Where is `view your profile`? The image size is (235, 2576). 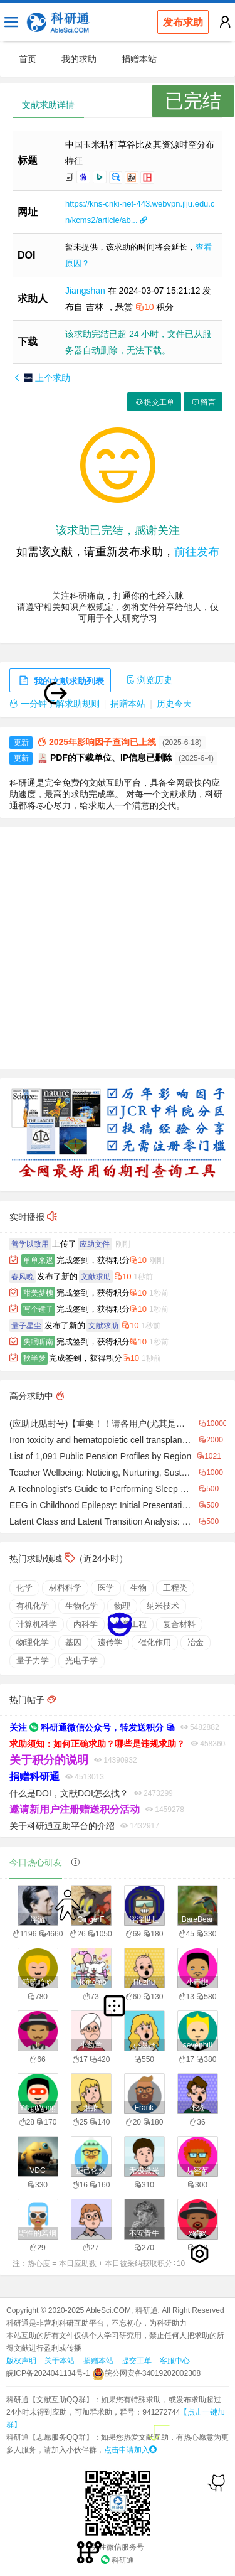
view your profile is located at coordinates (68, 1906).